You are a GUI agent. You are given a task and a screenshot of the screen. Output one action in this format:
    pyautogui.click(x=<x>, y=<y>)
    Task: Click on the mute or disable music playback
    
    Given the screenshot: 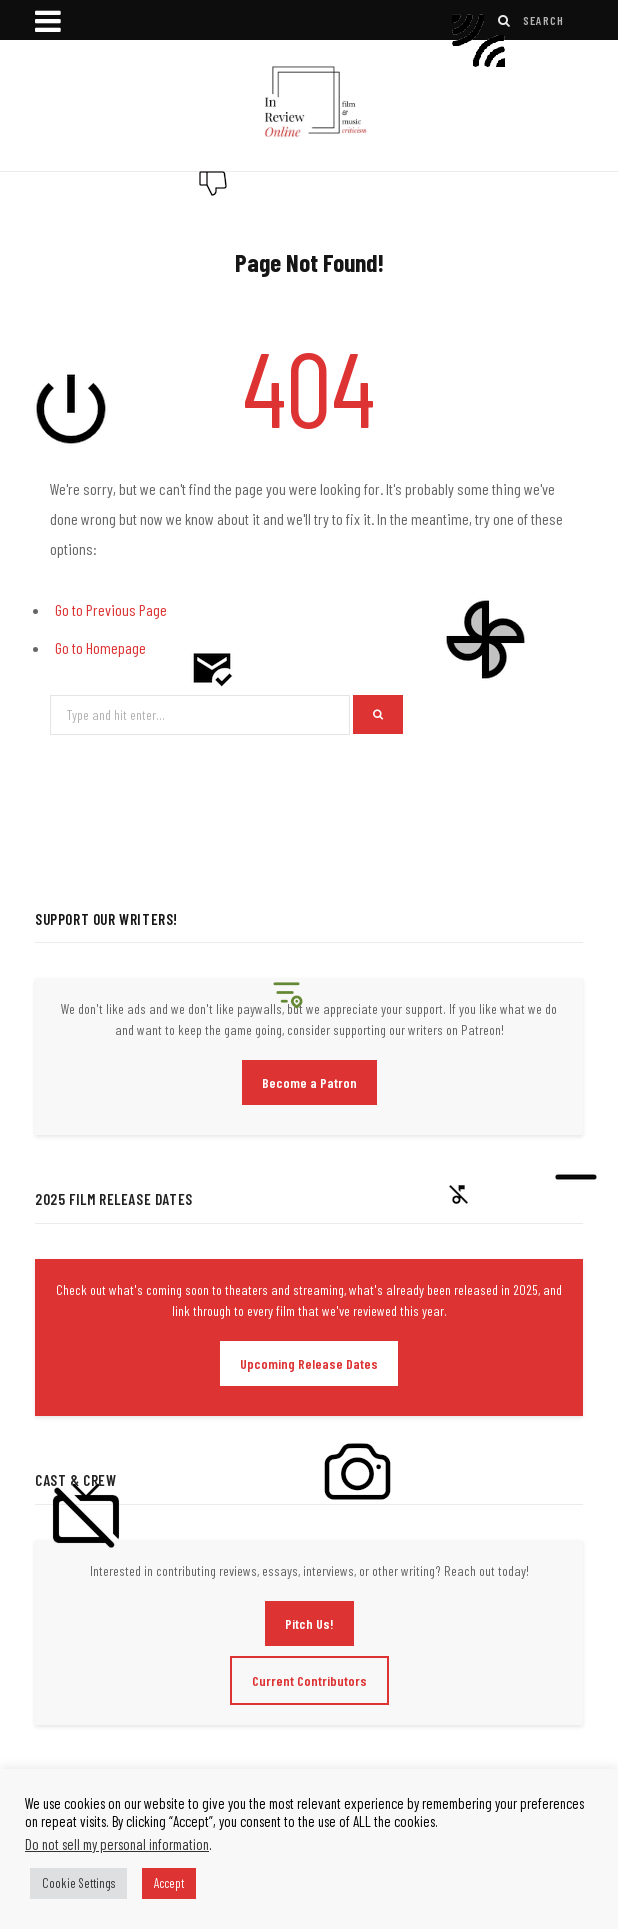 What is the action you would take?
    pyautogui.click(x=458, y=1194)
    